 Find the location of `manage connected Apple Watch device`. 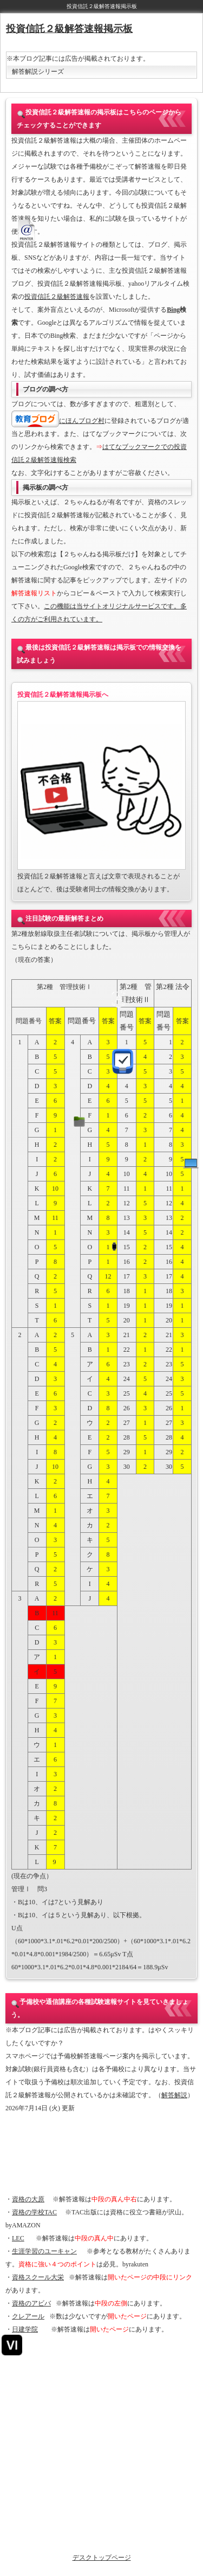

manage connected Apple Watch device is located at coordinates (114, 1247).